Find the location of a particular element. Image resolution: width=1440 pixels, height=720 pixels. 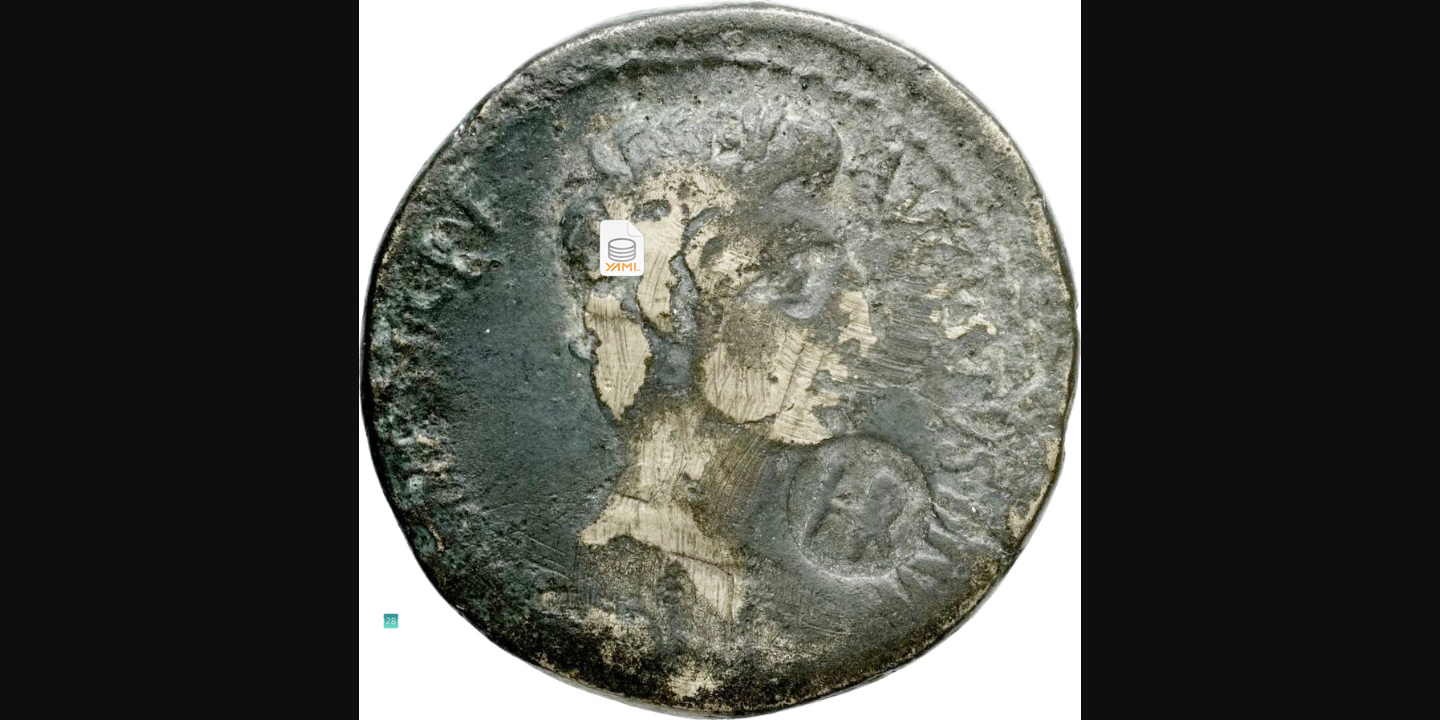

yaml configuration file is located at coordinates (622, 248).